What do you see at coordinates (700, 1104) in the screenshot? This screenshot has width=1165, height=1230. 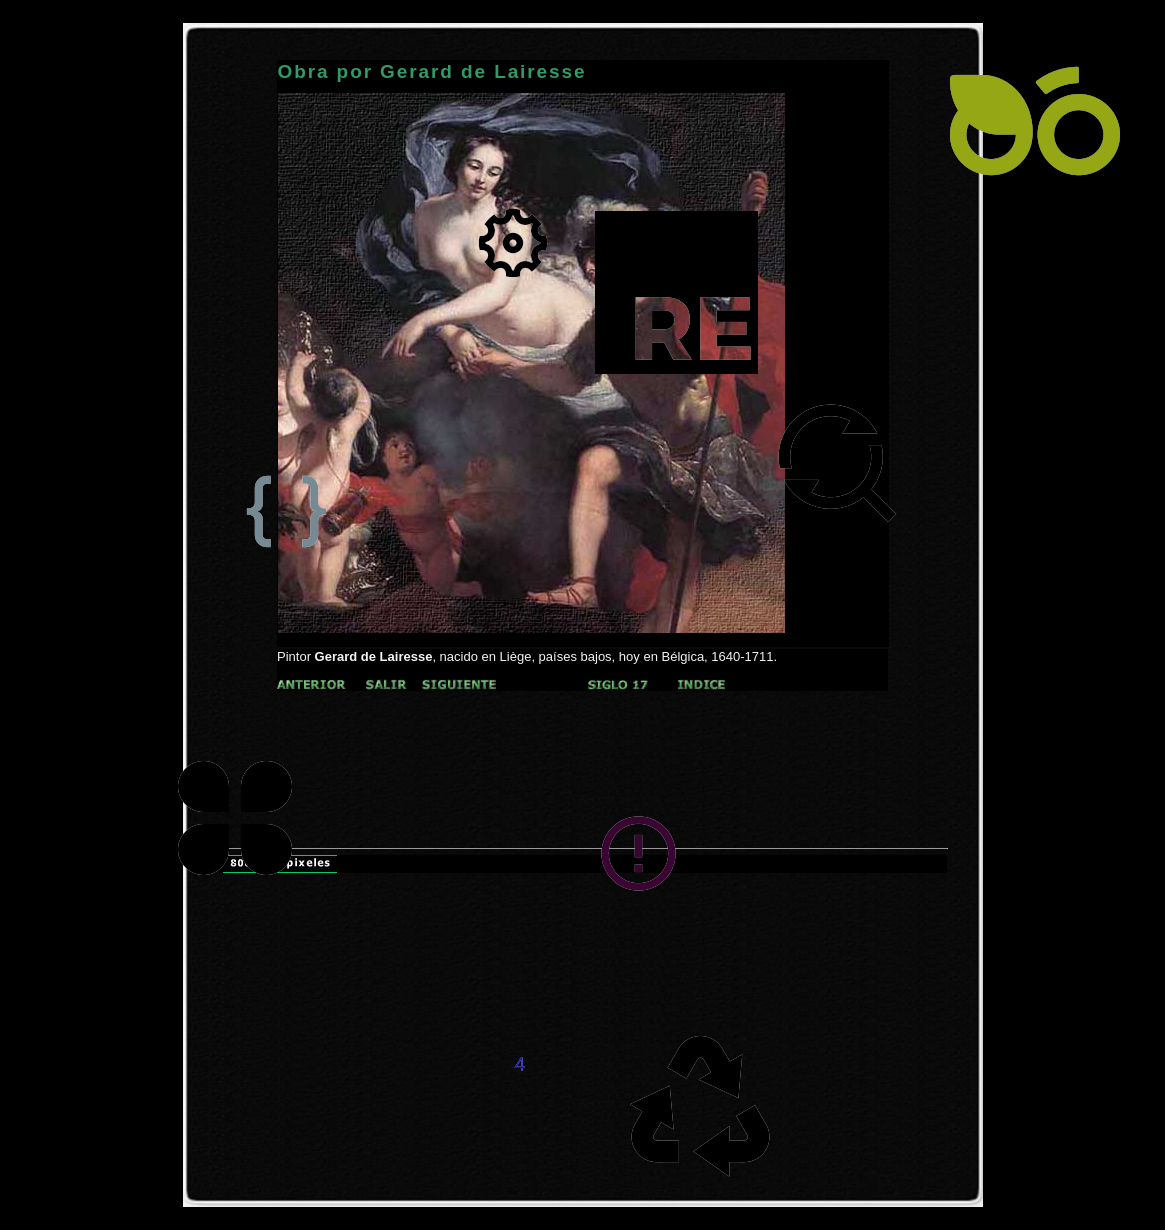 I see `indicates recyclable item or material` at bounding box center [700, 1104].